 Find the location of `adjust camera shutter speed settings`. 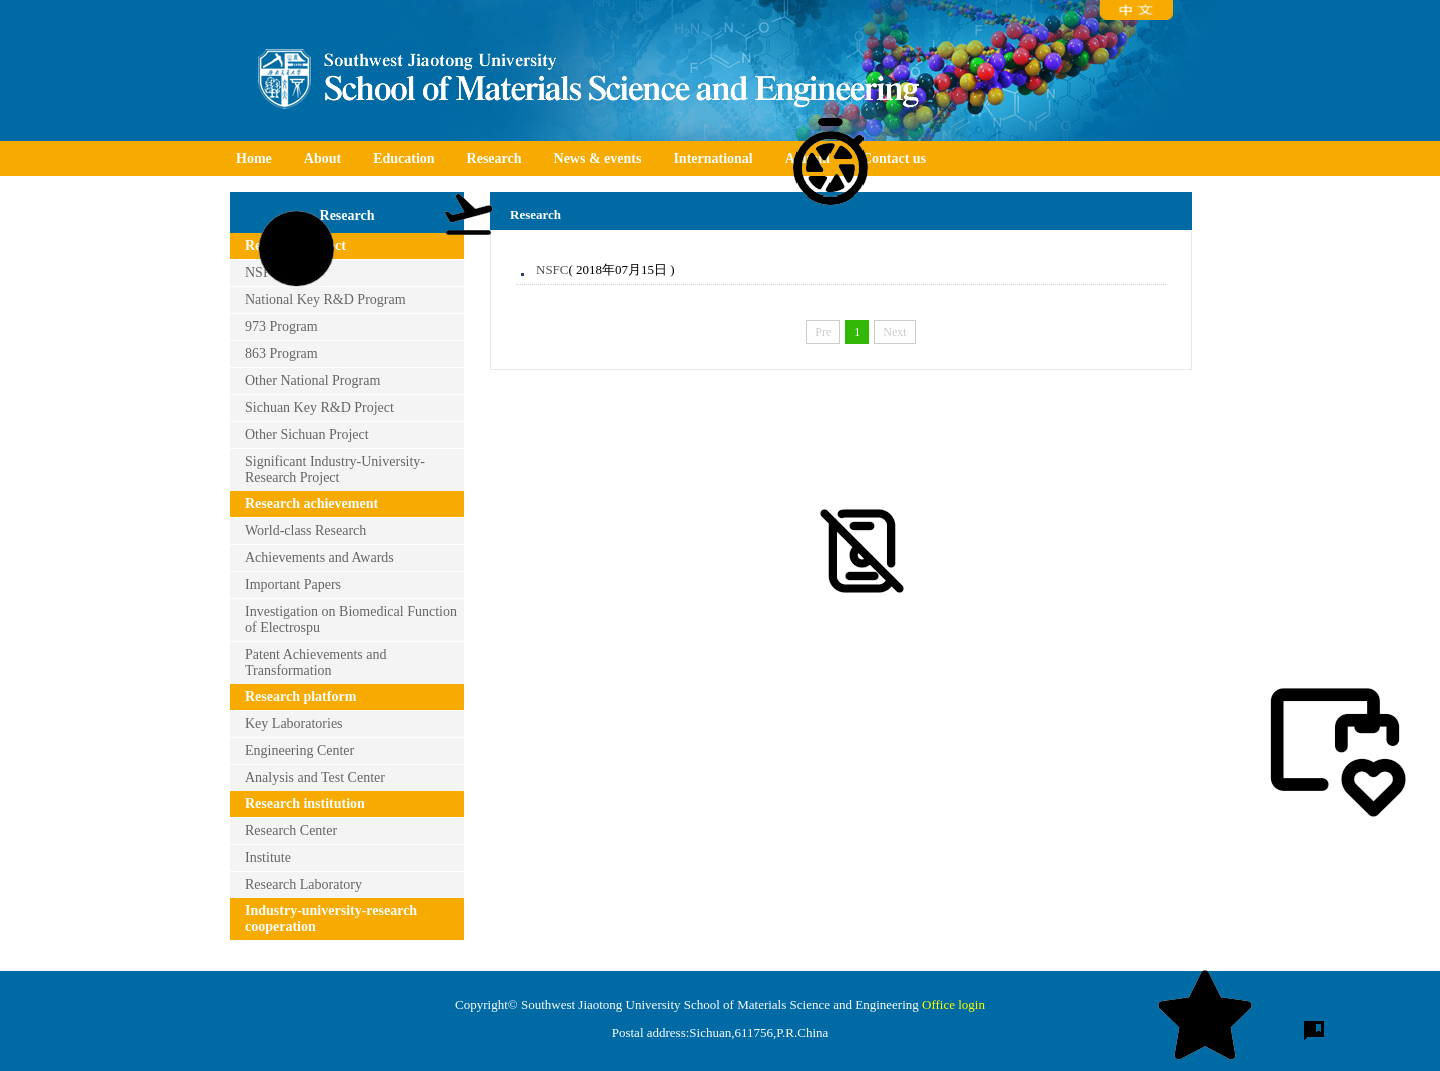

adjust camera shutter speed settings is located at coordinates (830, 163).